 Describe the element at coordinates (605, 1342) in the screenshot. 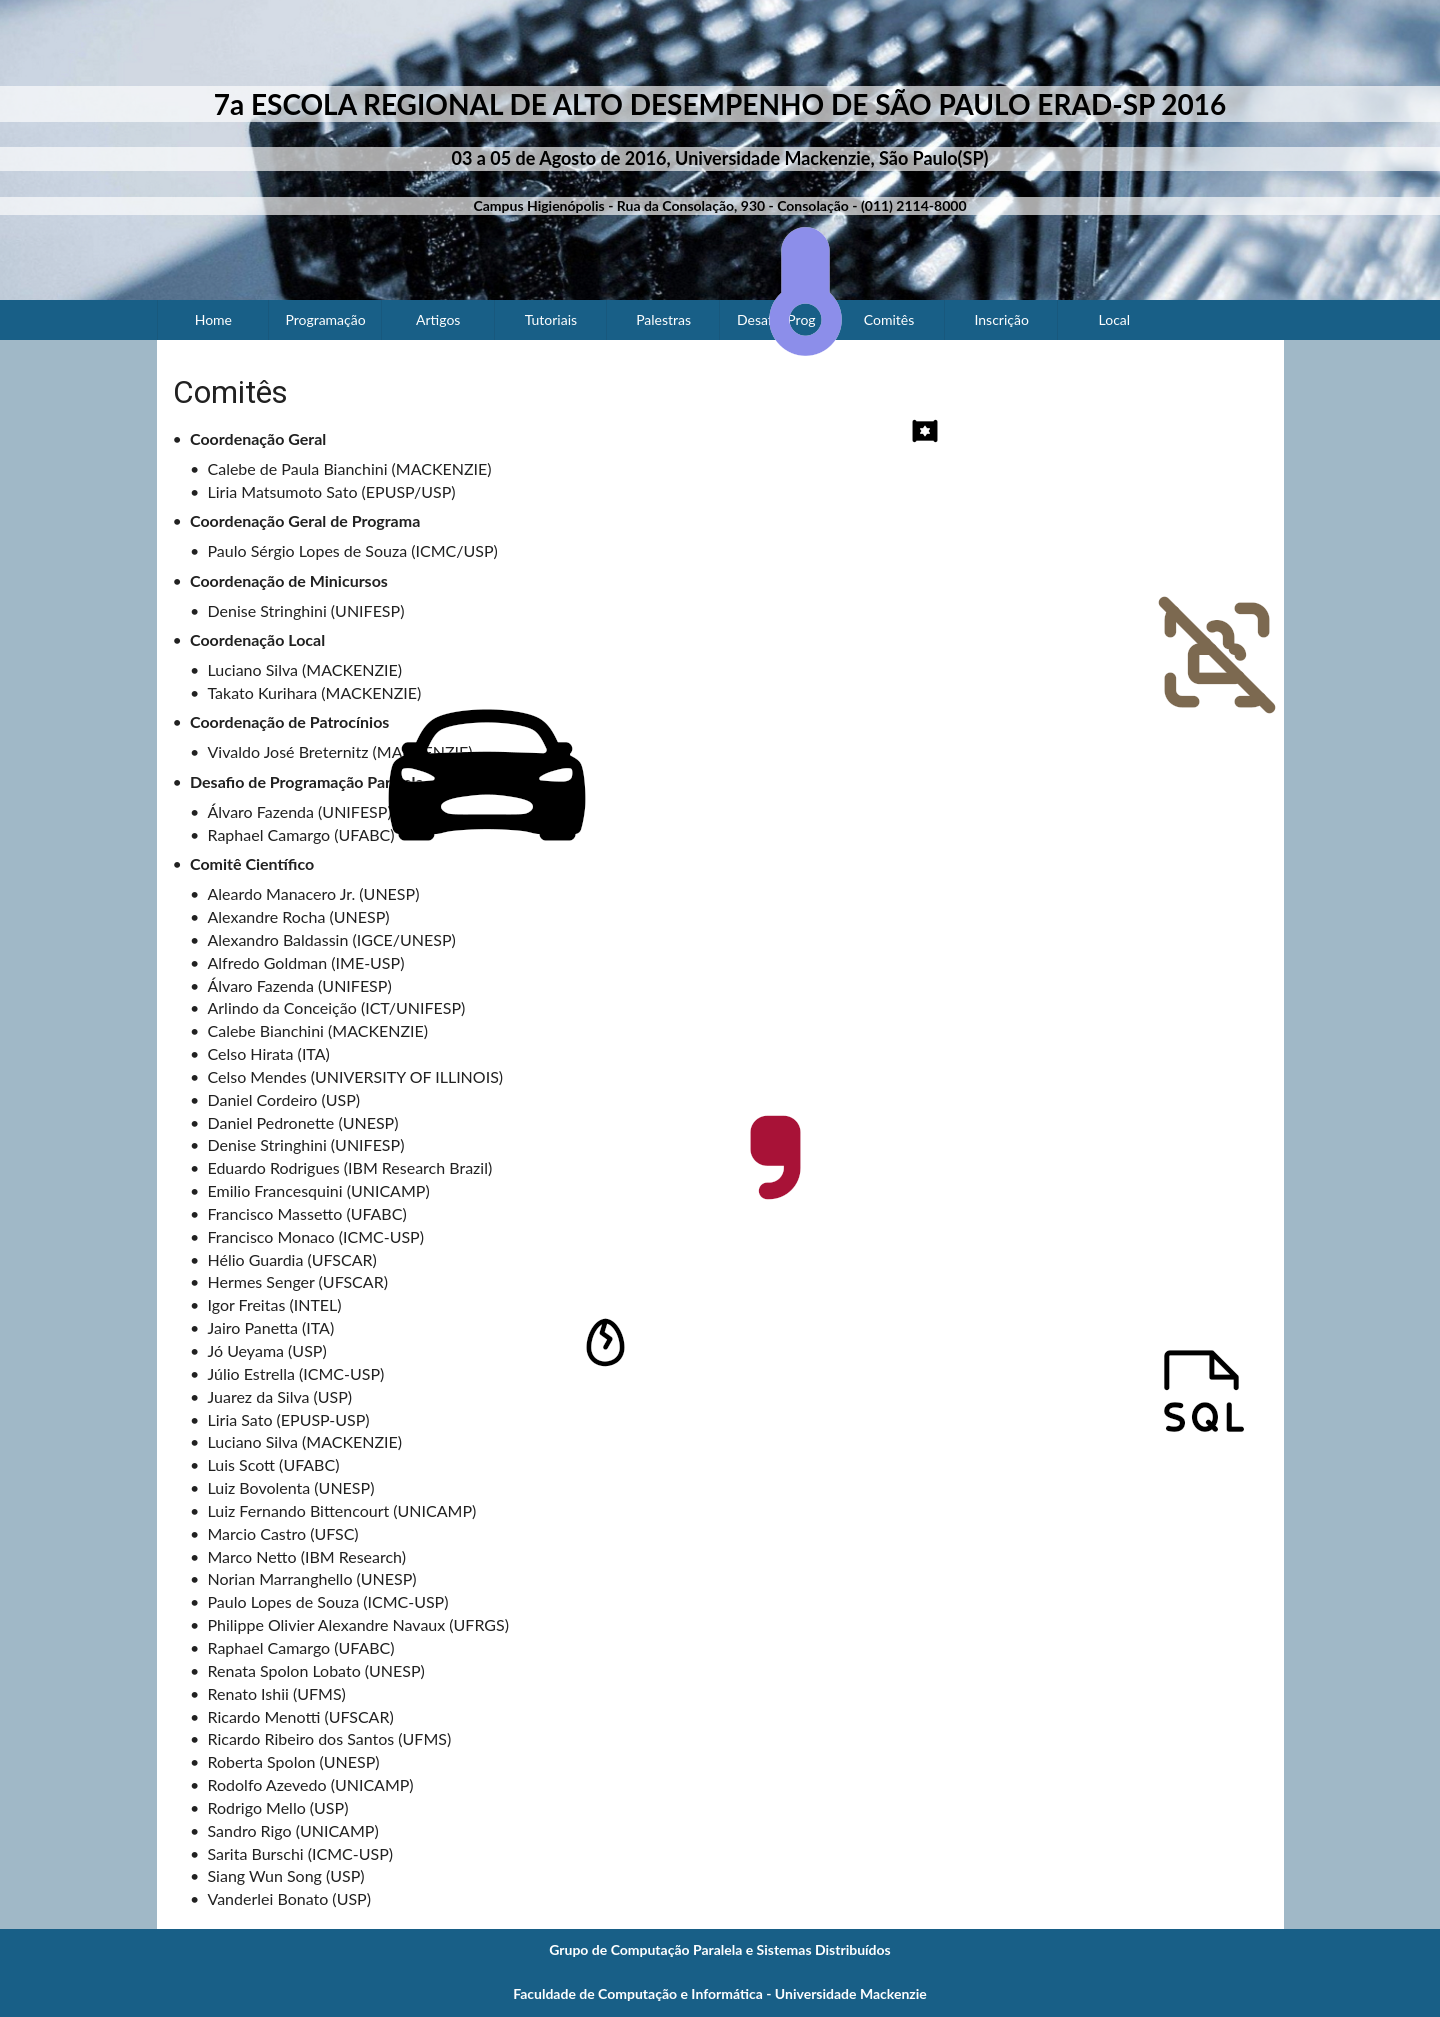

I see `indicates a broken or damaged item` at that location.